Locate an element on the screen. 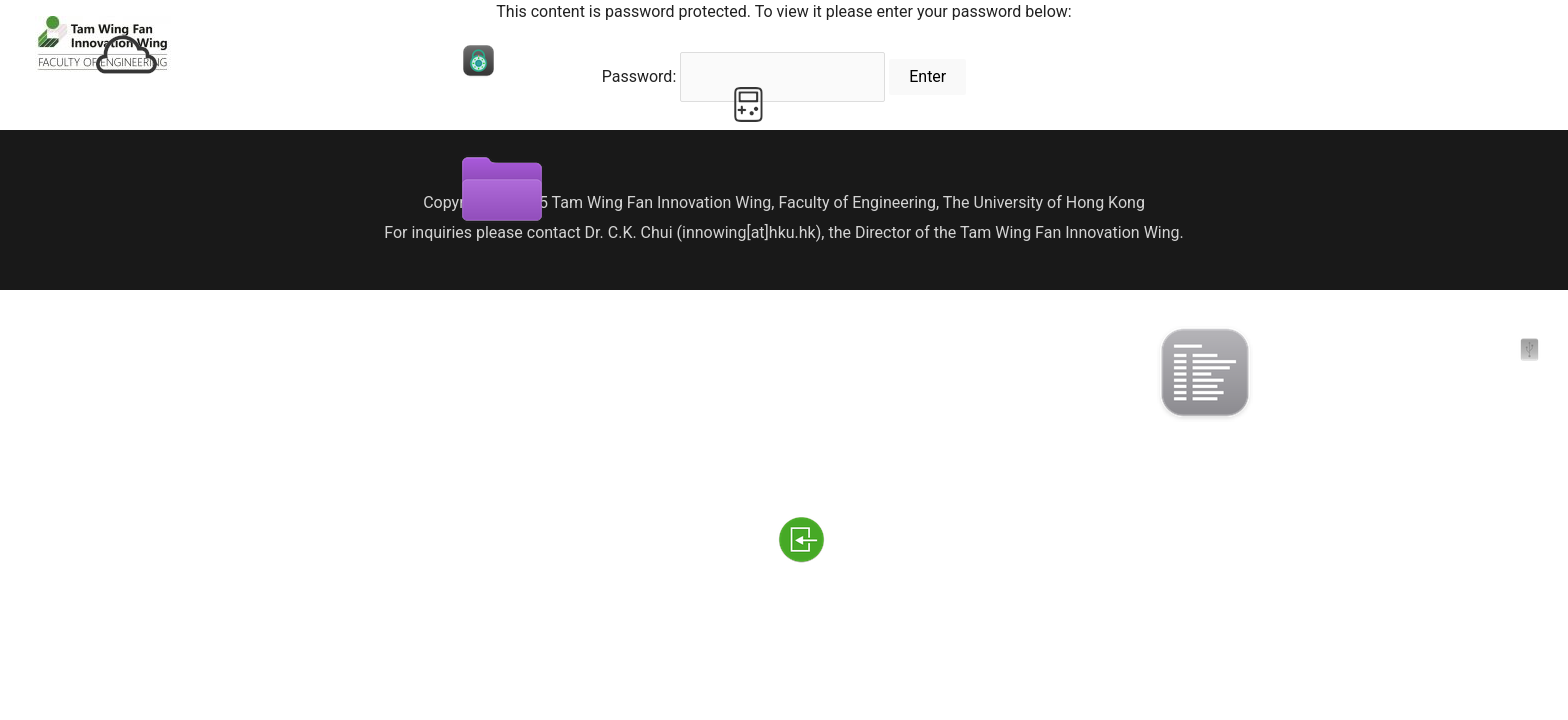 This screenshot has height=720, width=1568. access log preferences or settings is located at coordinates (1205, 374).